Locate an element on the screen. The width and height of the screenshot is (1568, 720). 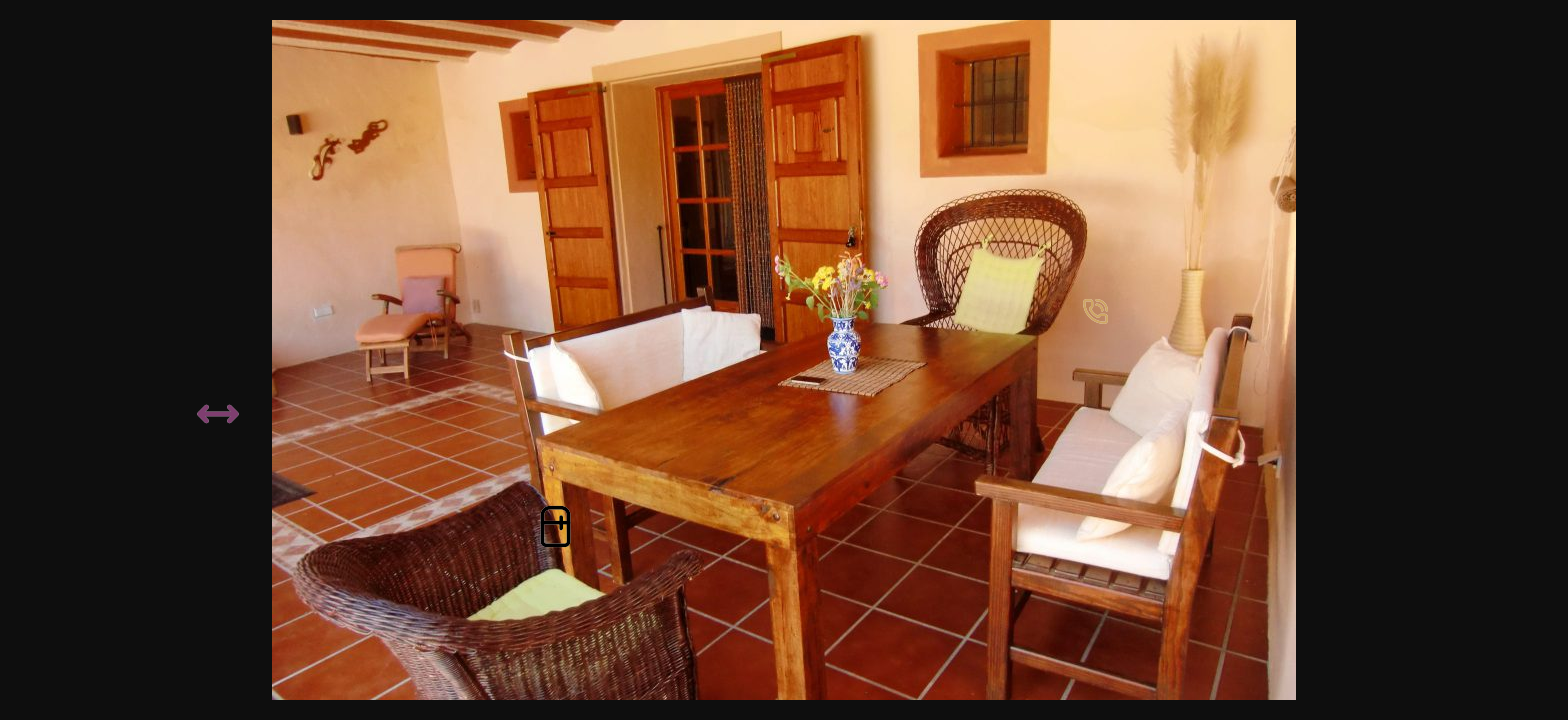
resize or adjust width horizontally is located at coordinates (218, 414).